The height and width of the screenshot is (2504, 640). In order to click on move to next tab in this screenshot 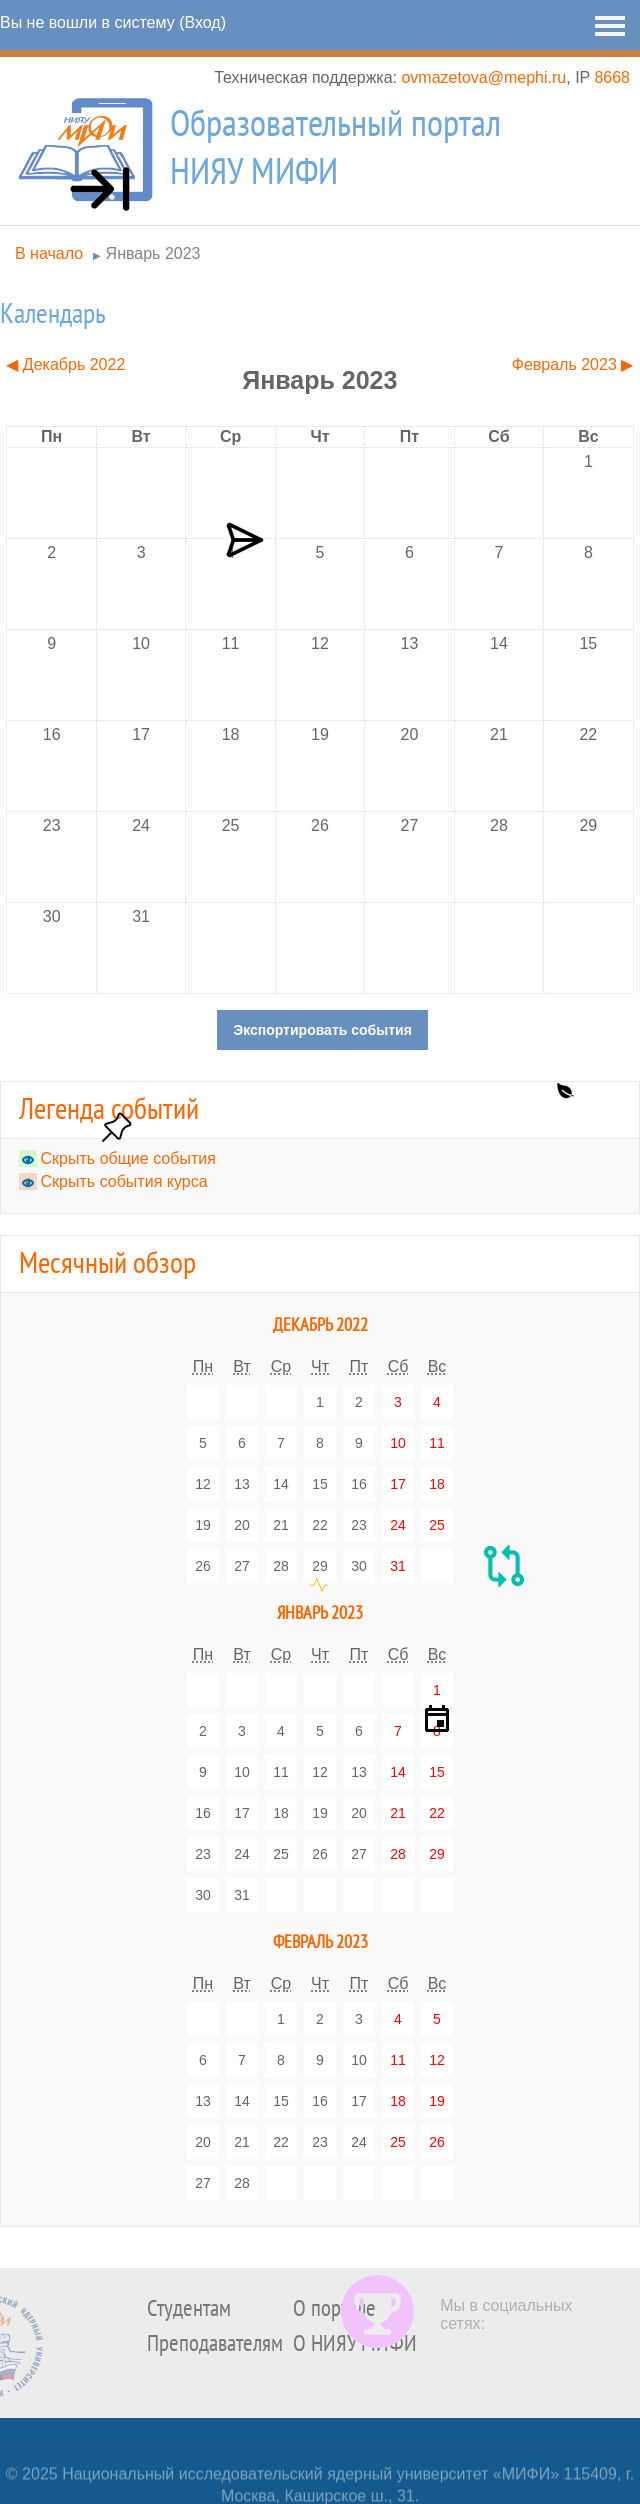, I will do `click(101, 189)`.